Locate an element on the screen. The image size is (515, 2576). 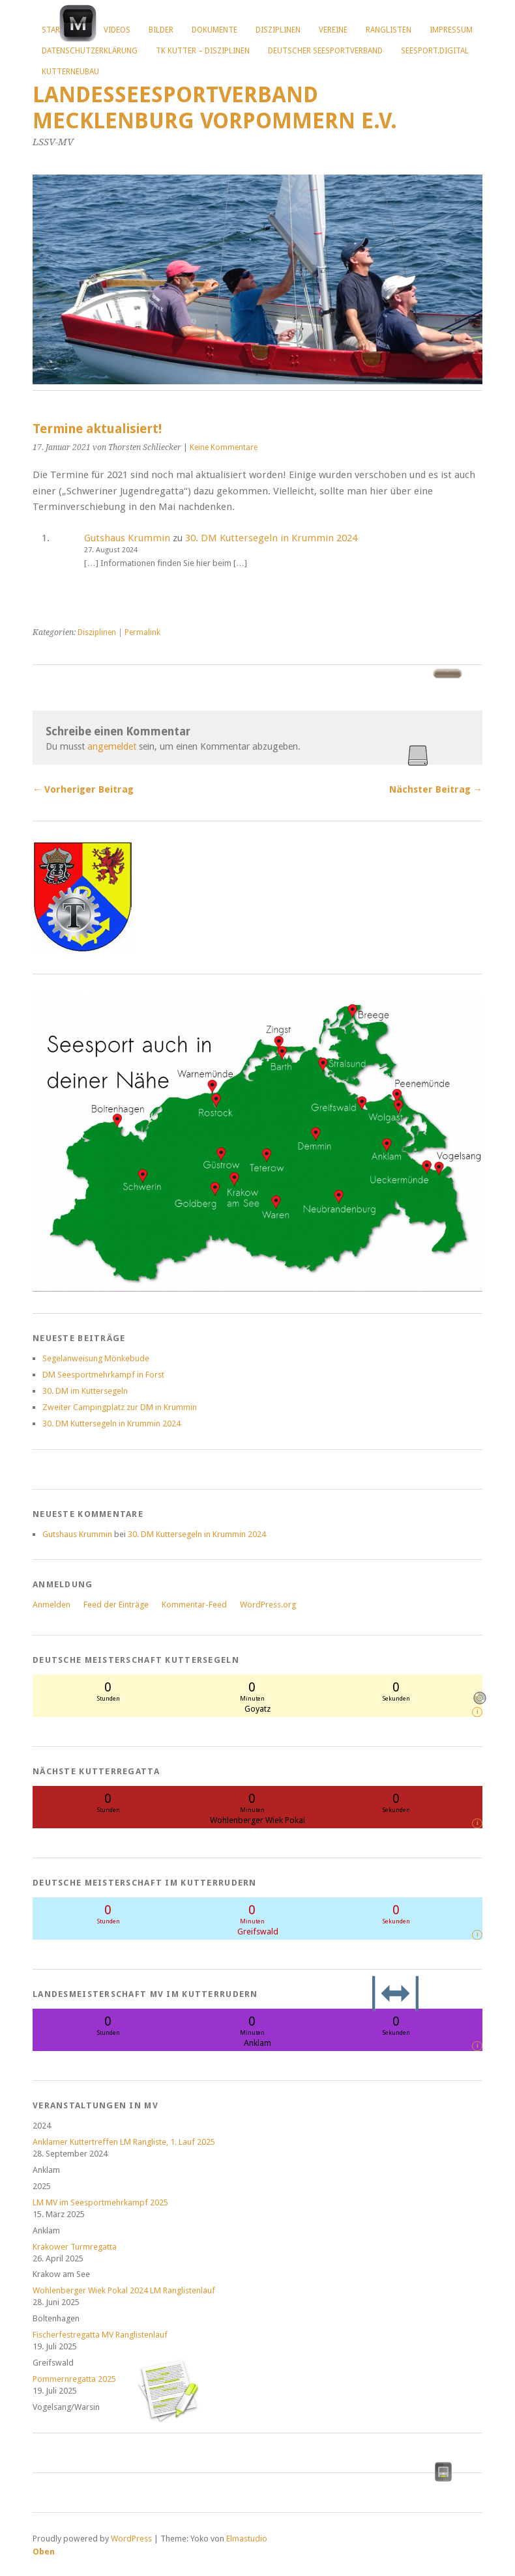
summarize or highlight key points in a document is located at coordinates (169, 2390).